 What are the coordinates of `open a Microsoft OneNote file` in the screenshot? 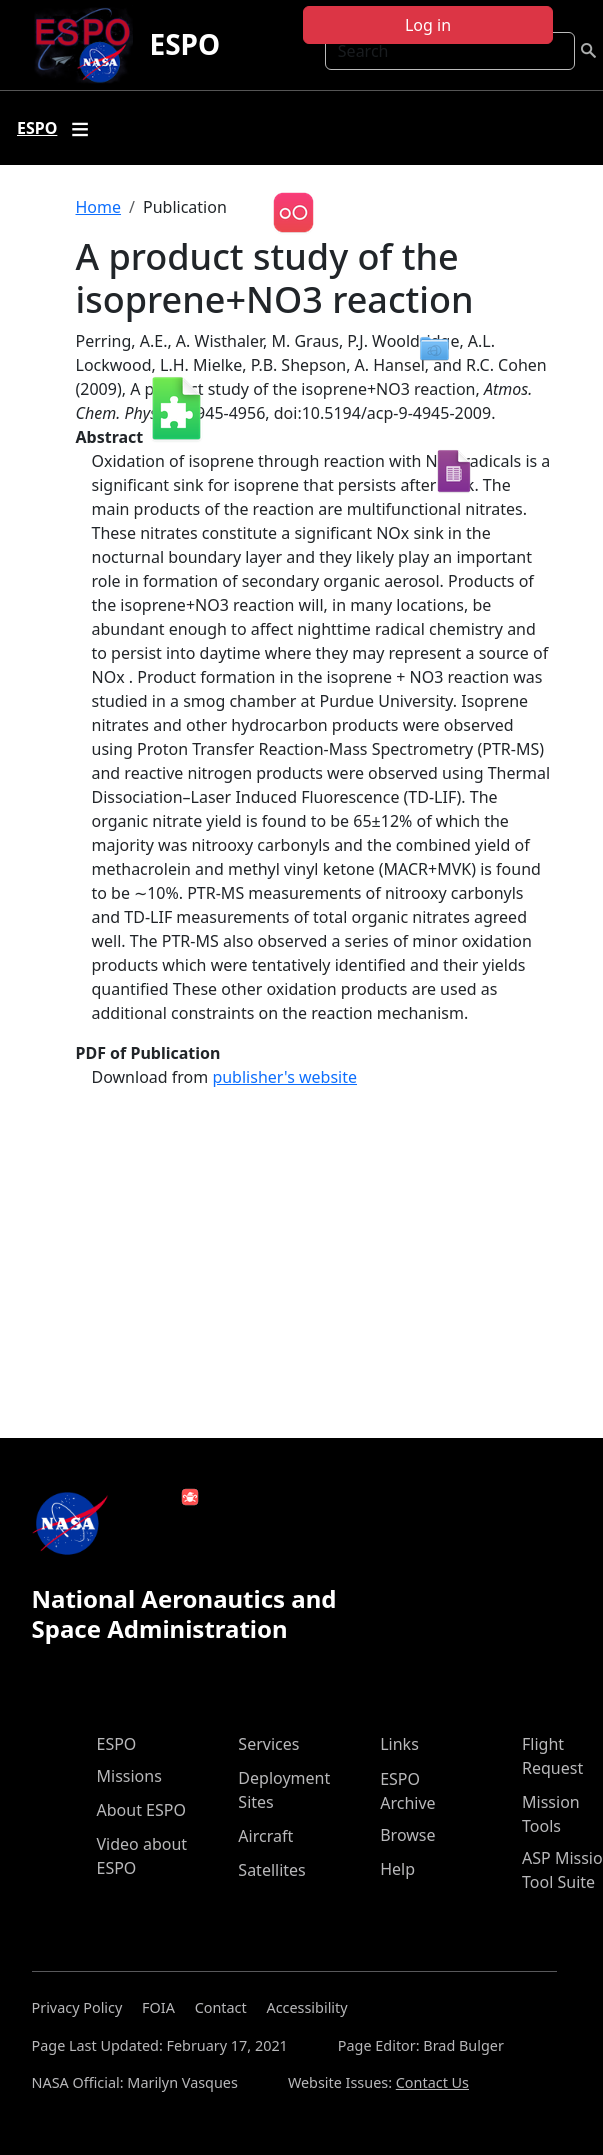 It's located at (454, 471).